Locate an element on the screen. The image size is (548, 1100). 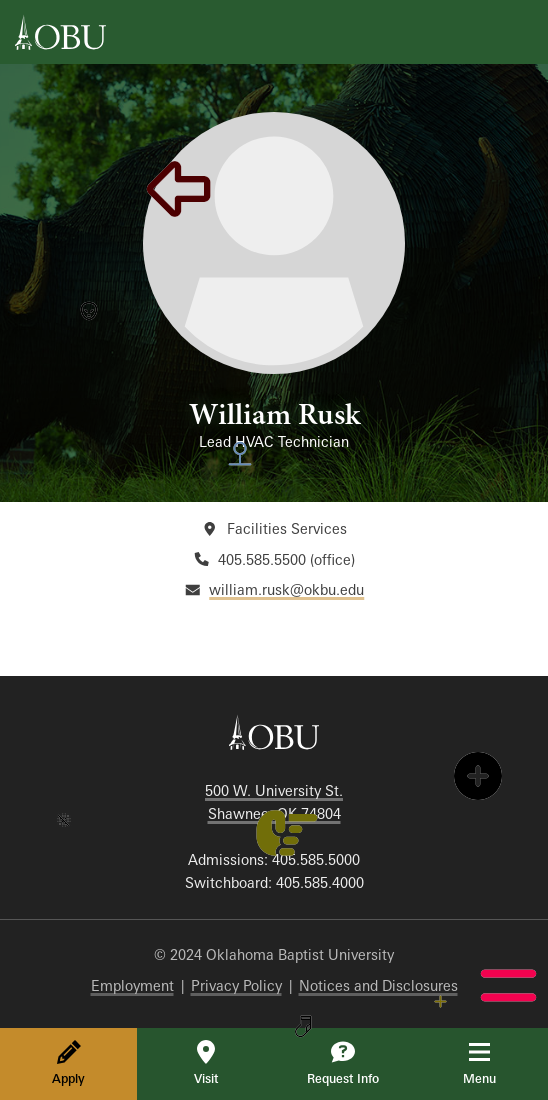
mark a location on the map is located at coordinates (240, 454).